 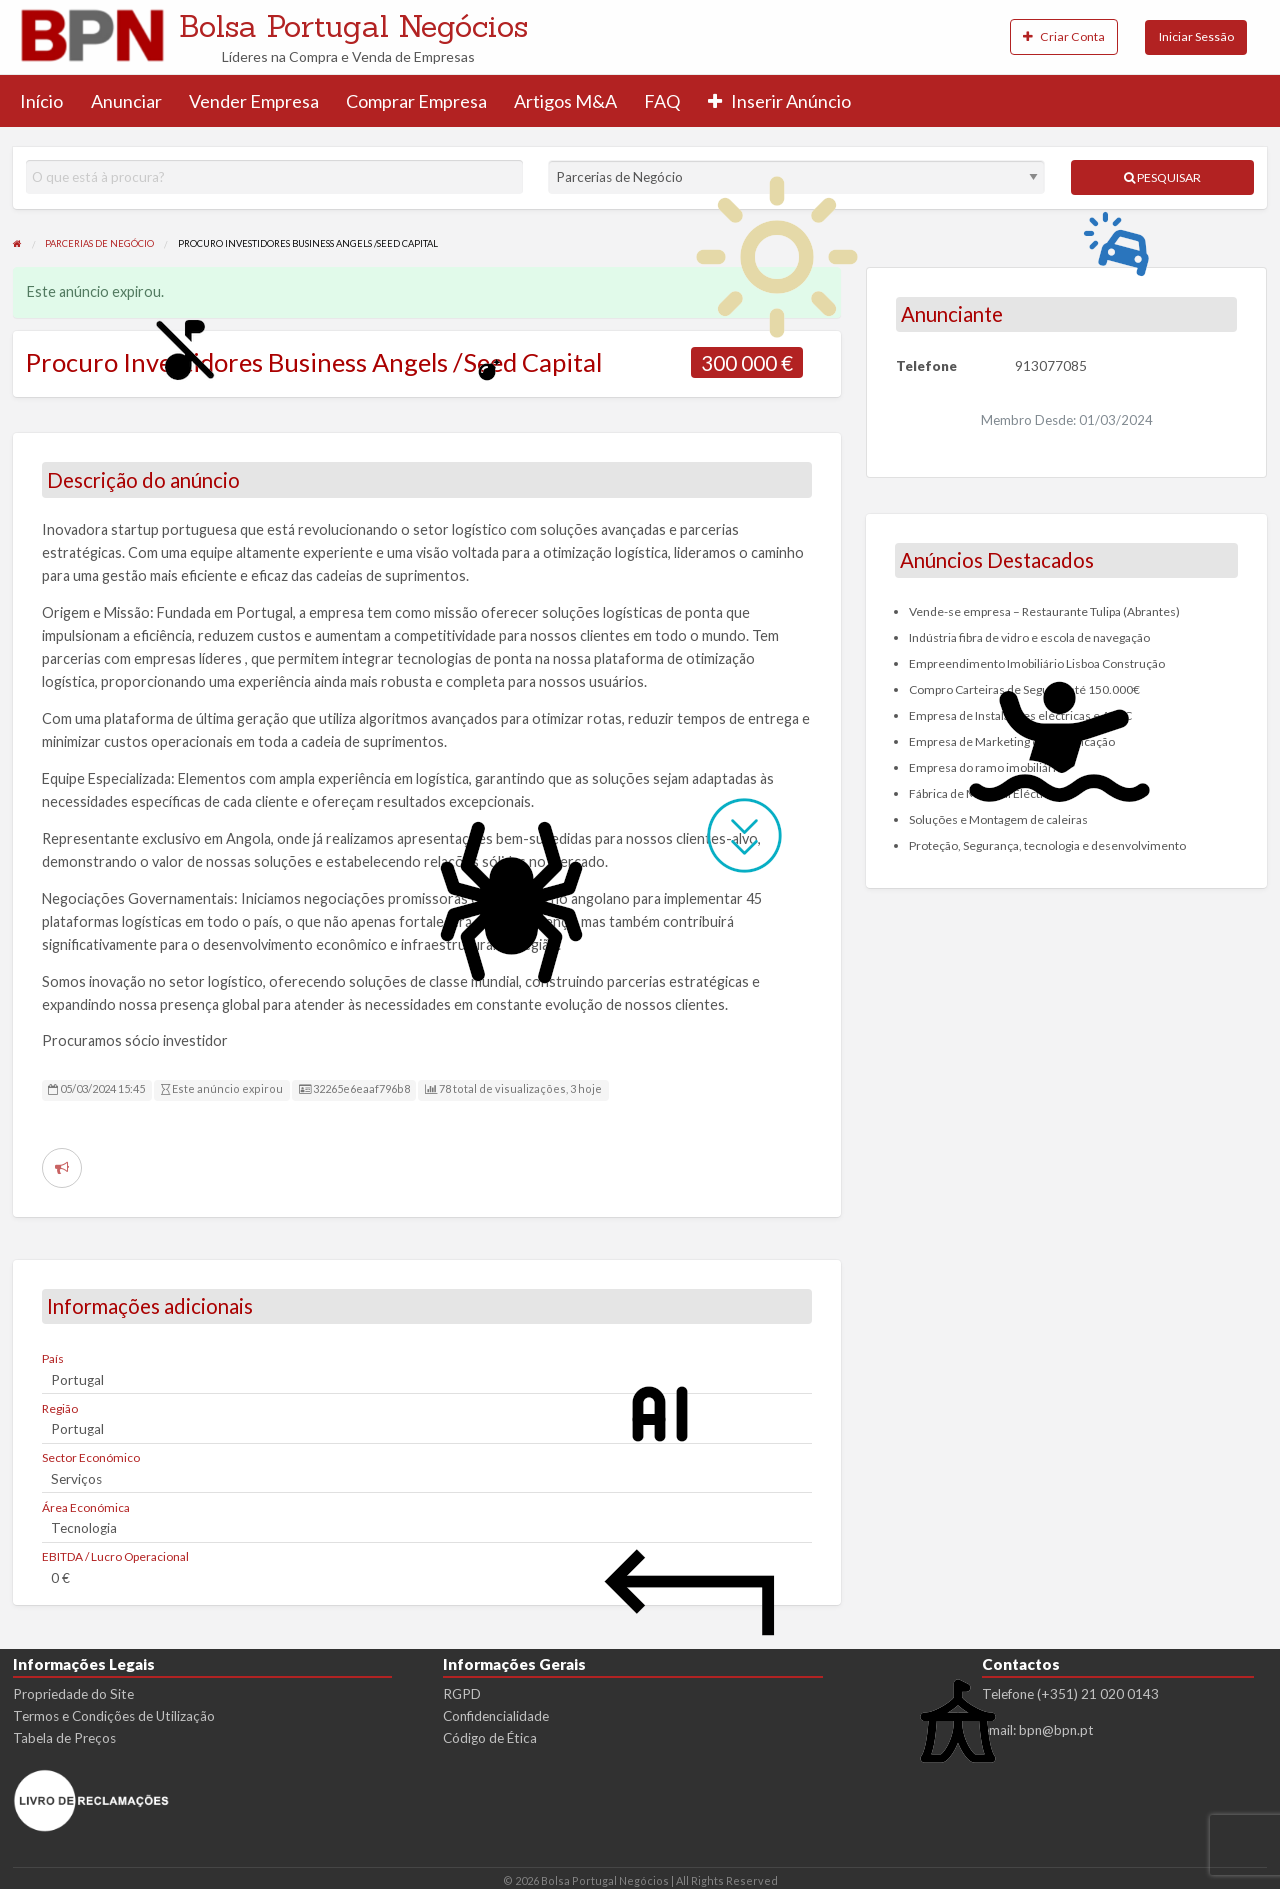 I want to click on expand all content below, so click(x=744, y=835).